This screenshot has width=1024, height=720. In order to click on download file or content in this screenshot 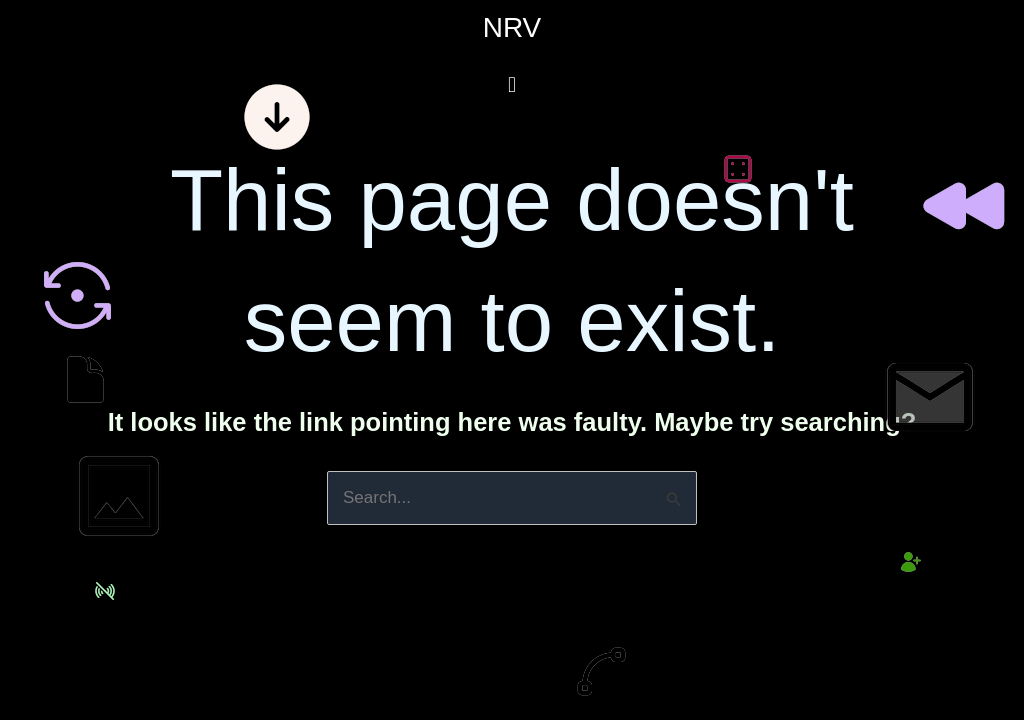, I will do `click(277, 117)`.